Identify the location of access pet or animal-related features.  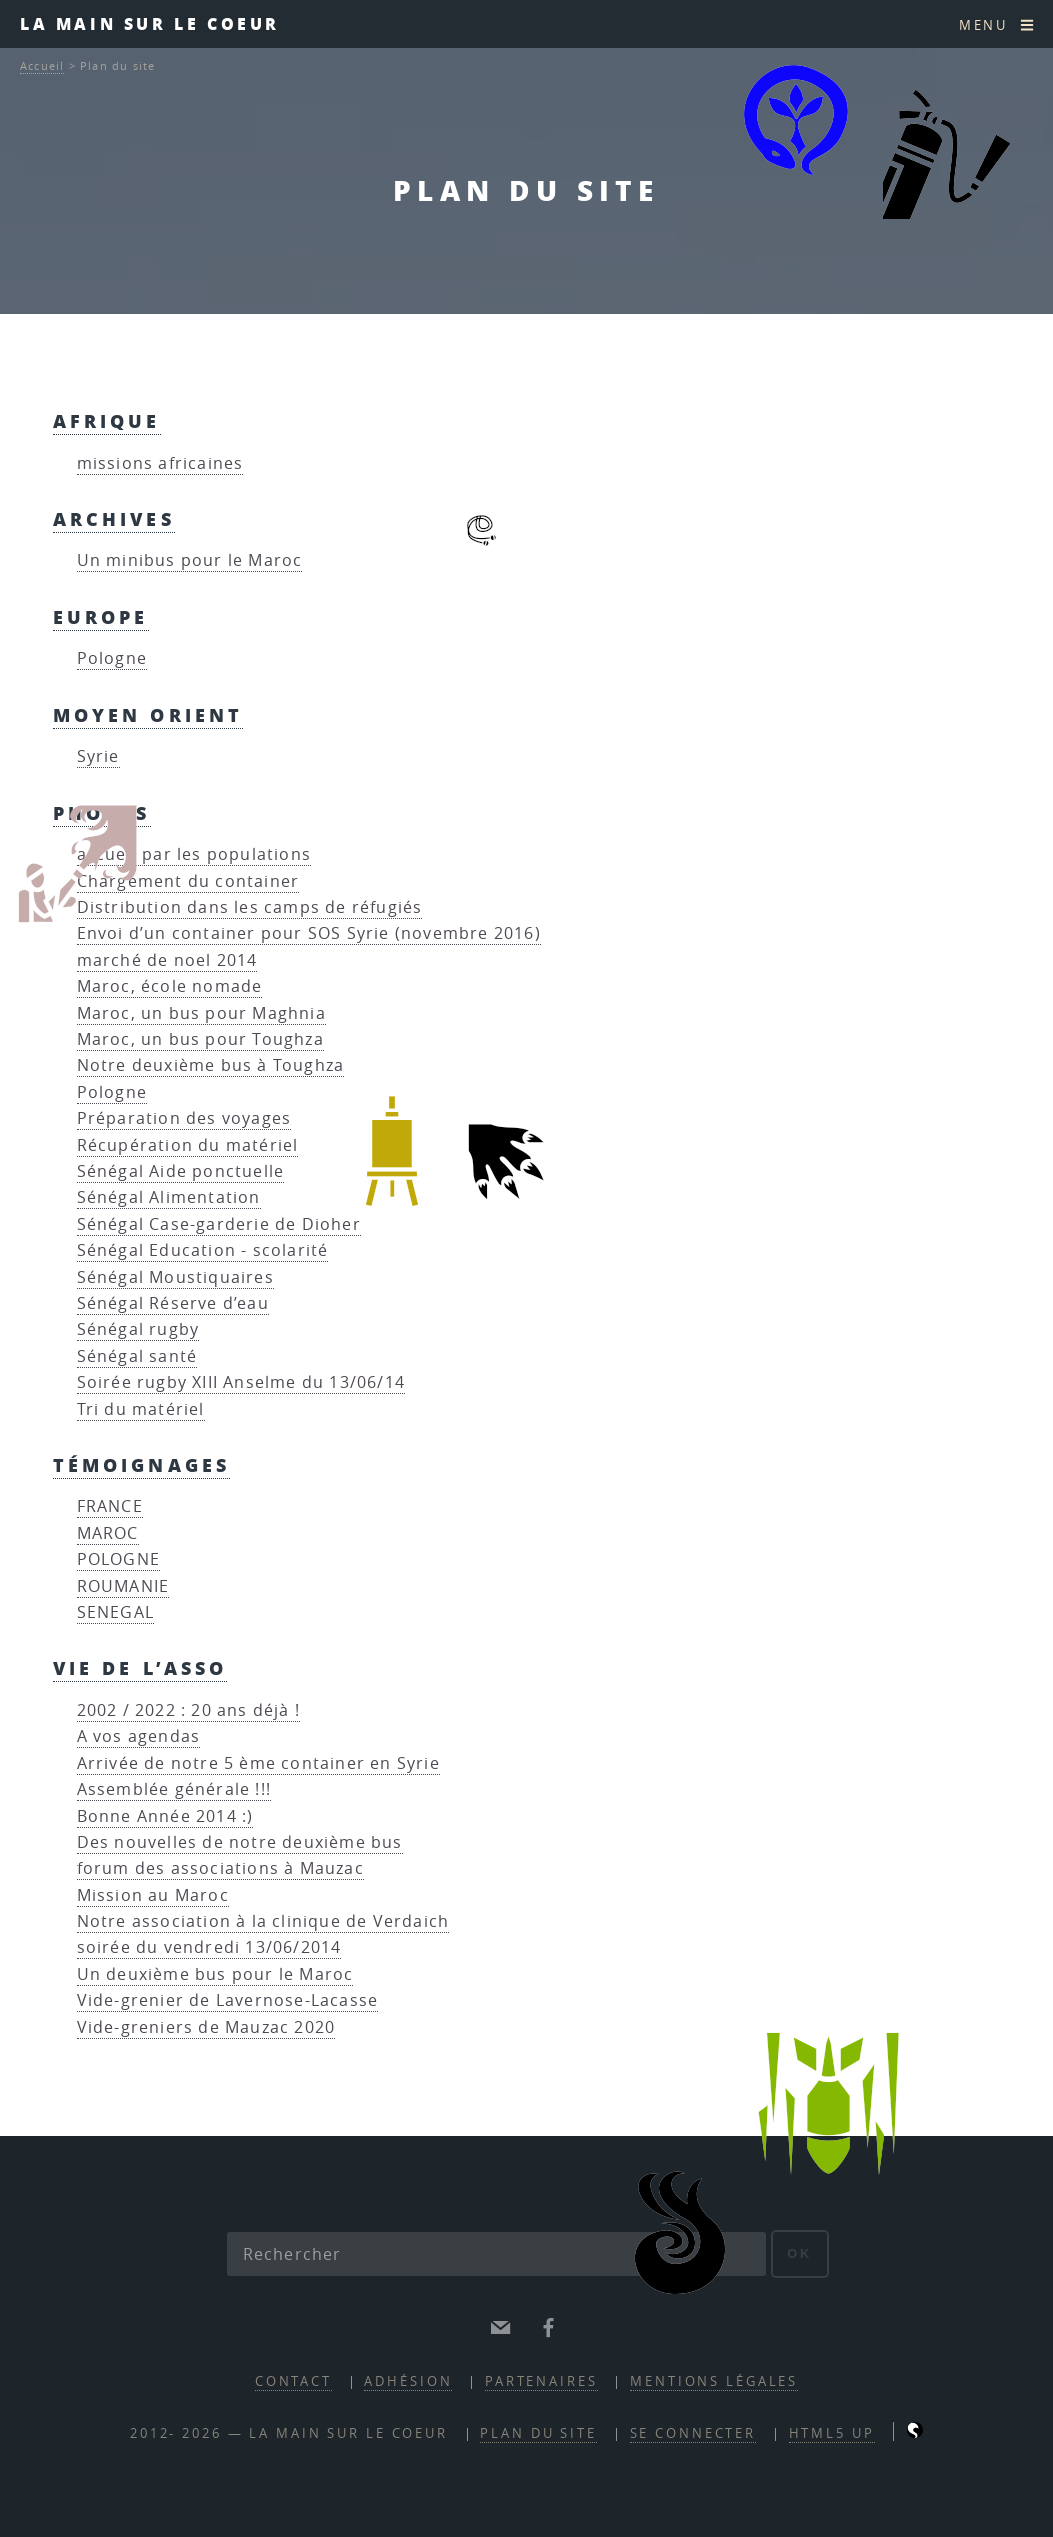
(506, 1161).